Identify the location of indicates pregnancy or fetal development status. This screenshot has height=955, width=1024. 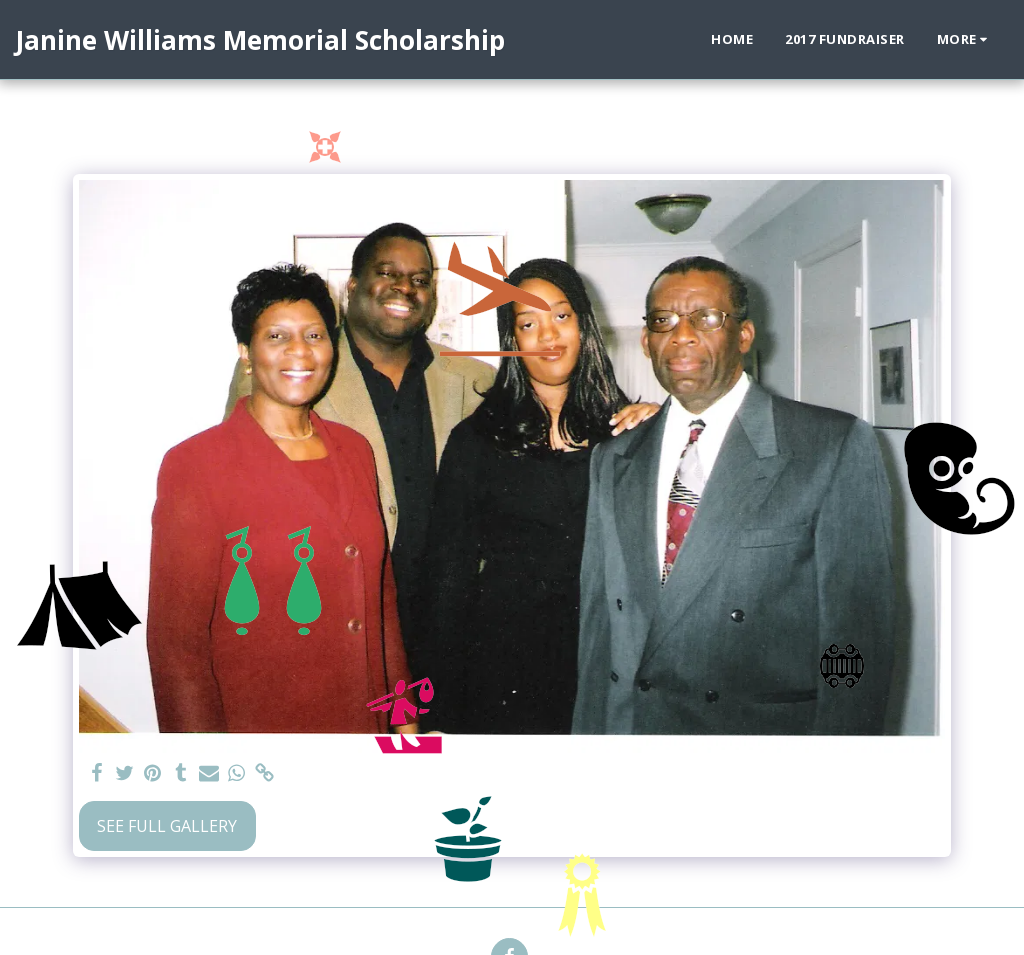
(959, 478).